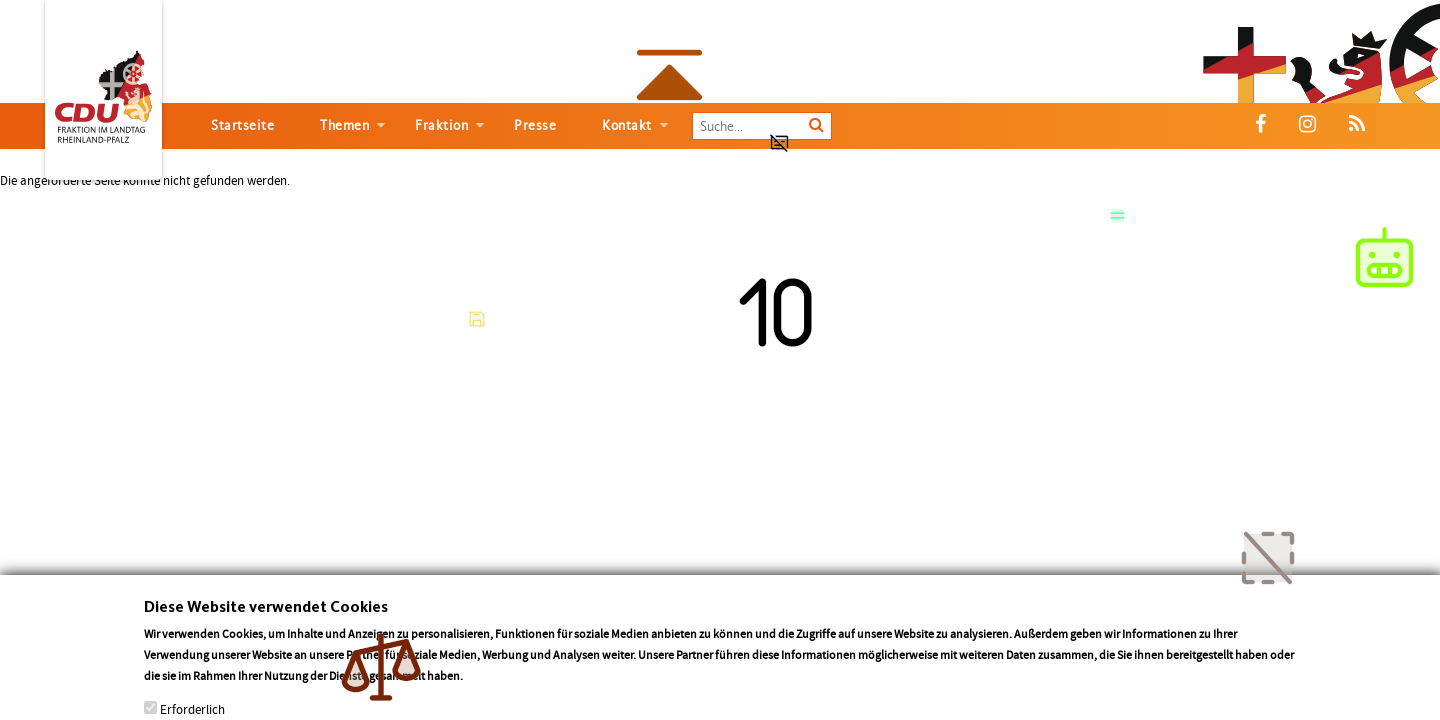 The height and width of the screenshot is (720, 1440). What do you see at coordinates (1268, 558) in the screenshot?
I see `disable or cancel current selection` at bounding box center [1268, 558].